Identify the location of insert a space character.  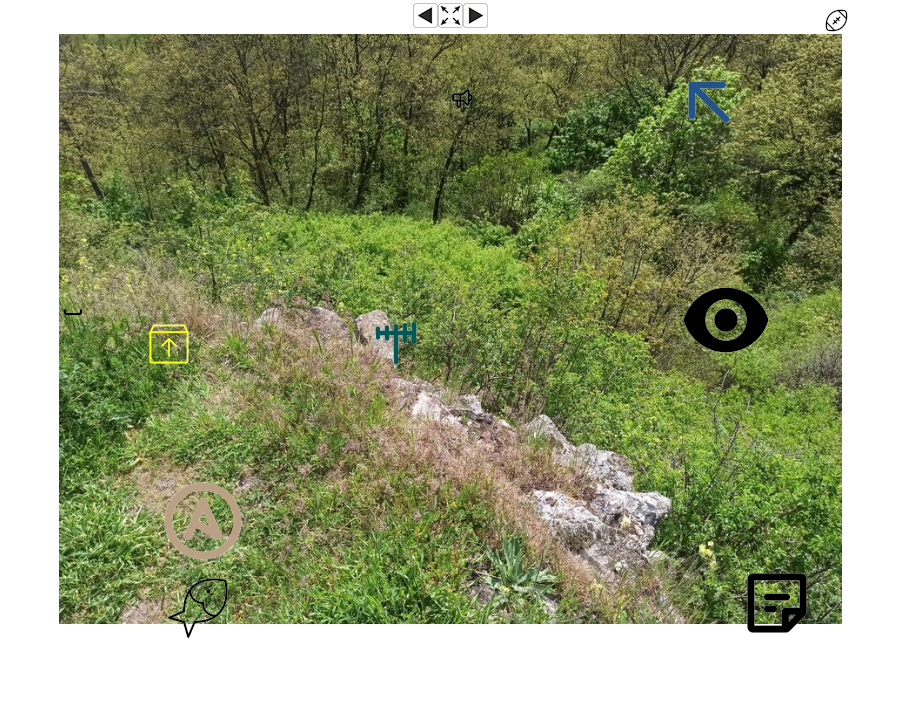
(73, 312).